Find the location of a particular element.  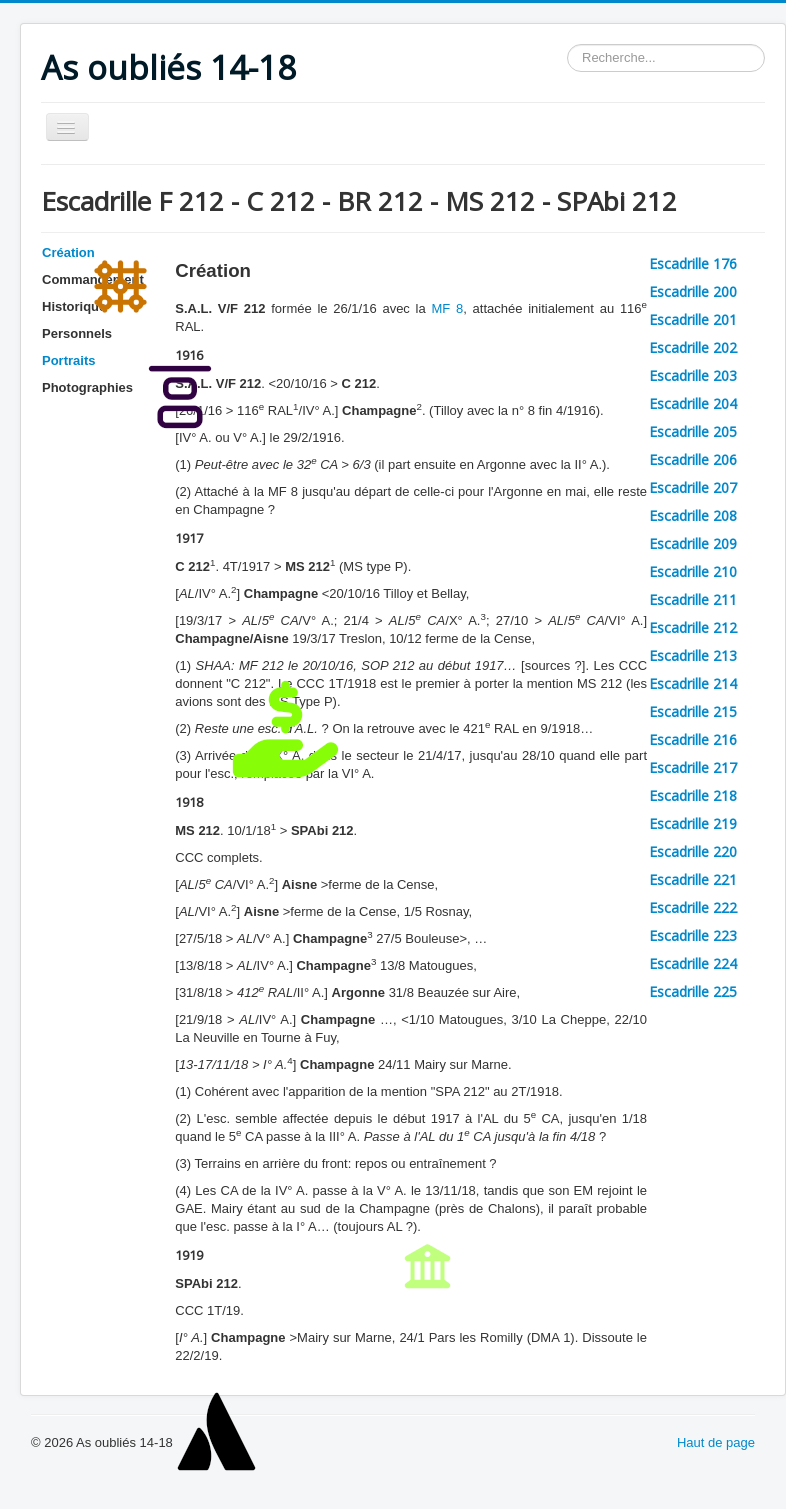

access banking or financial services is located at coordinates (427, 1265).